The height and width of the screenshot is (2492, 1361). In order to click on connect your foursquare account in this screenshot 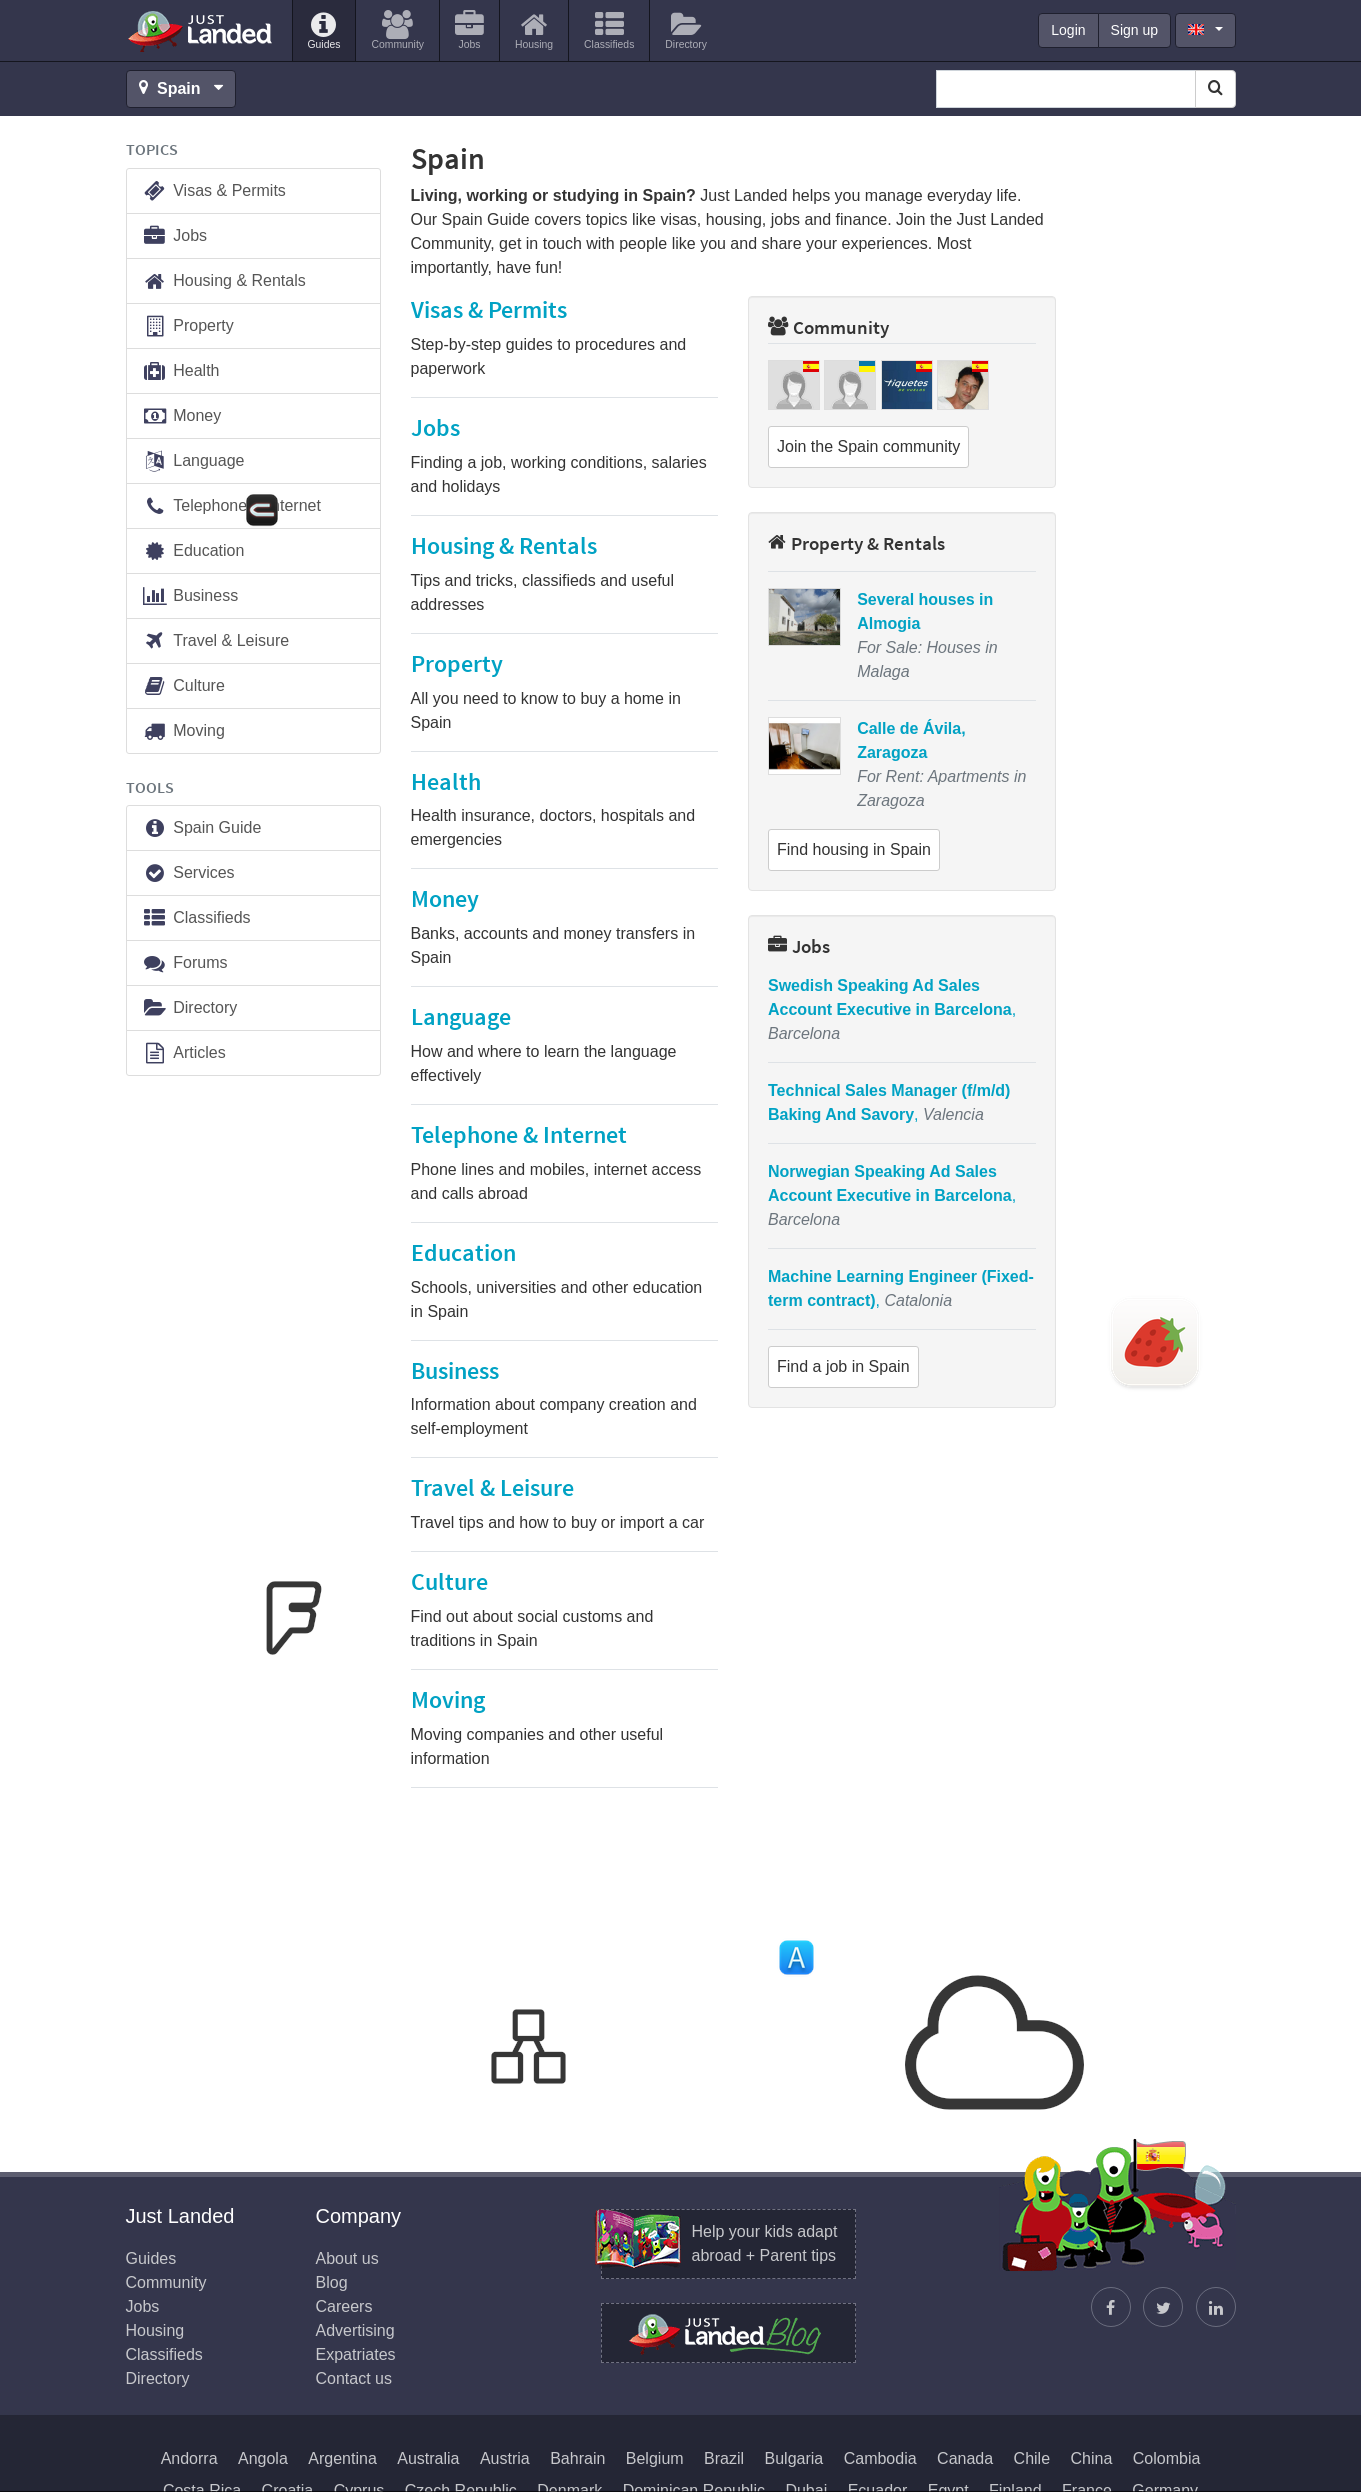, I will do `click(291, 1618)`.